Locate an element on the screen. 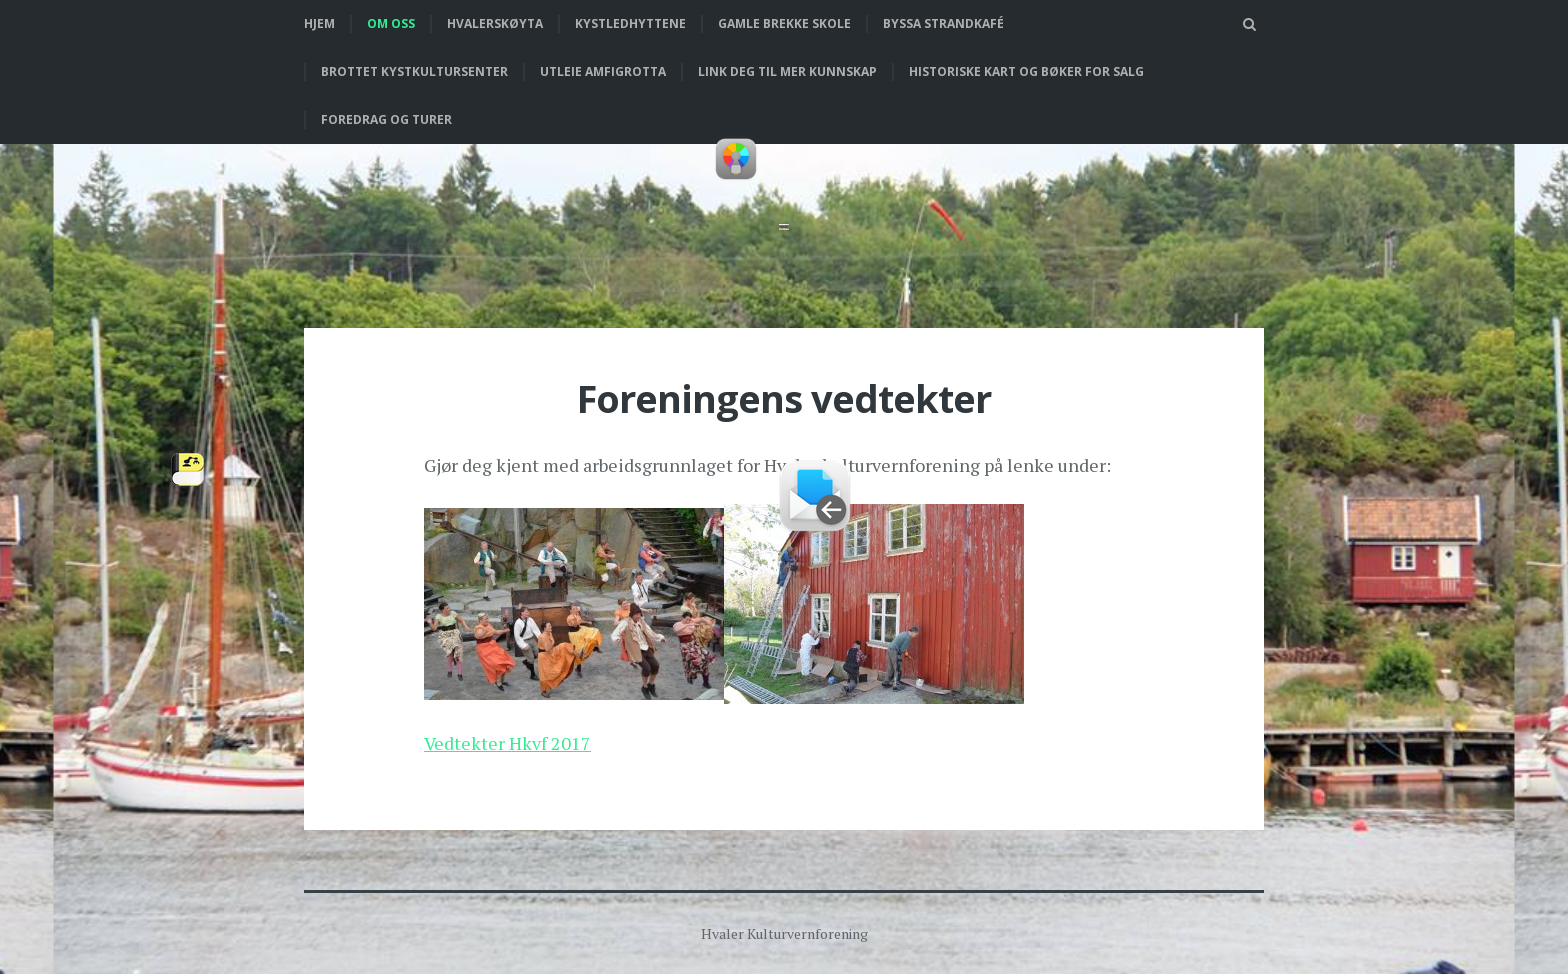 The height and width of the screenshot is (974, 1568). import contacts or data into kontact is located at coordinates (815, 496).